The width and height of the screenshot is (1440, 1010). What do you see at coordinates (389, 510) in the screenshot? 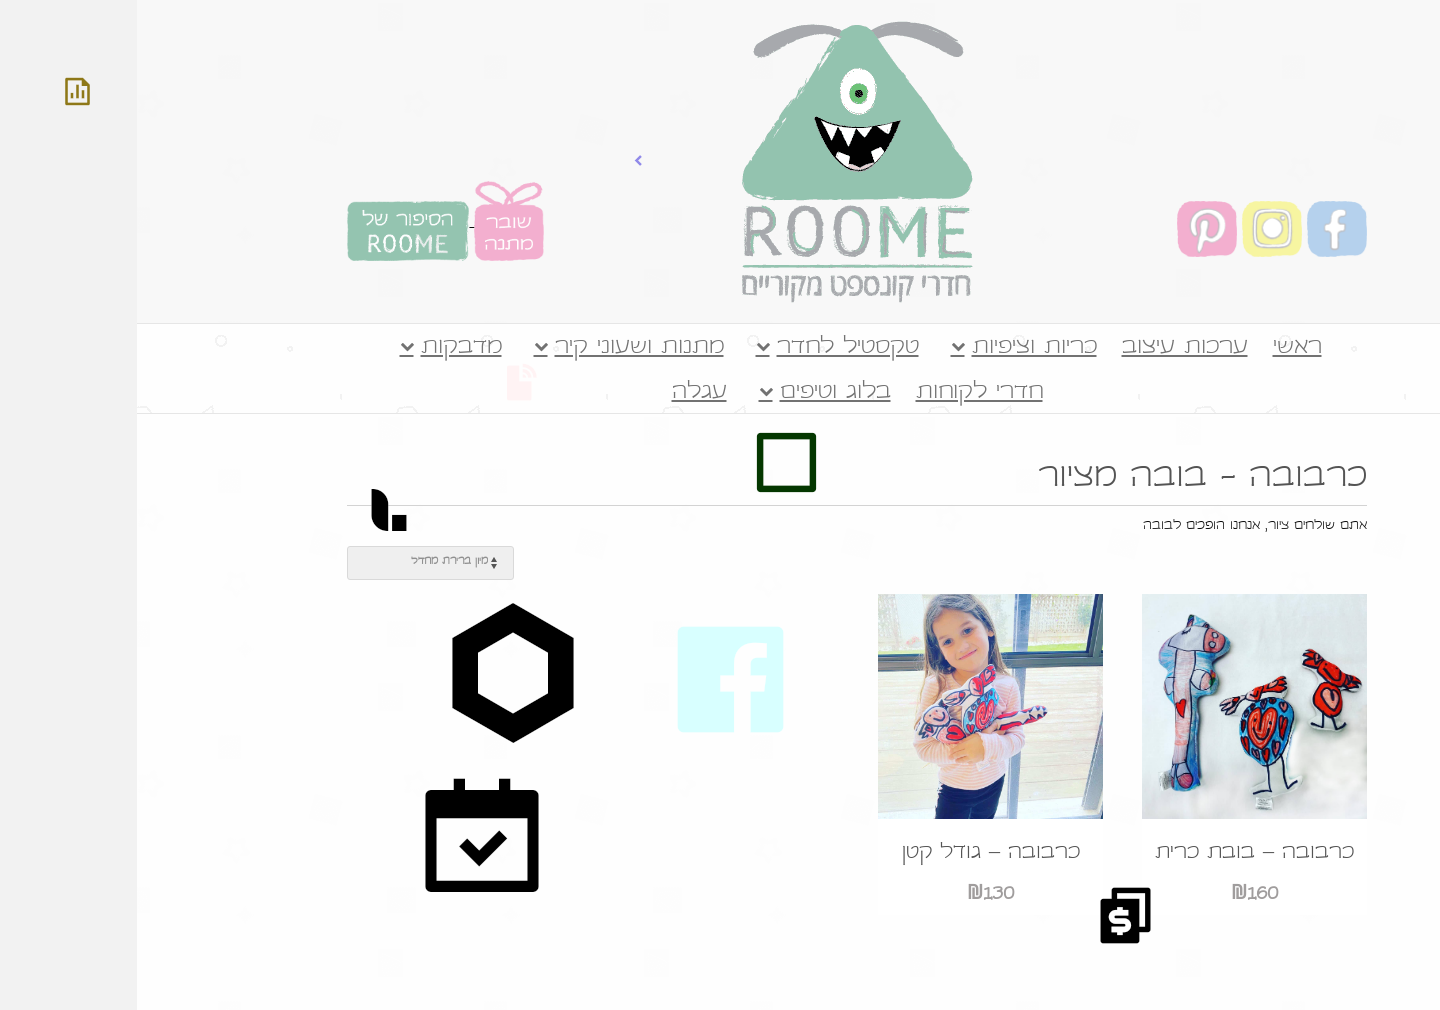
I see `logstash data processing pipeline logo` at bounding box center [389, 510].